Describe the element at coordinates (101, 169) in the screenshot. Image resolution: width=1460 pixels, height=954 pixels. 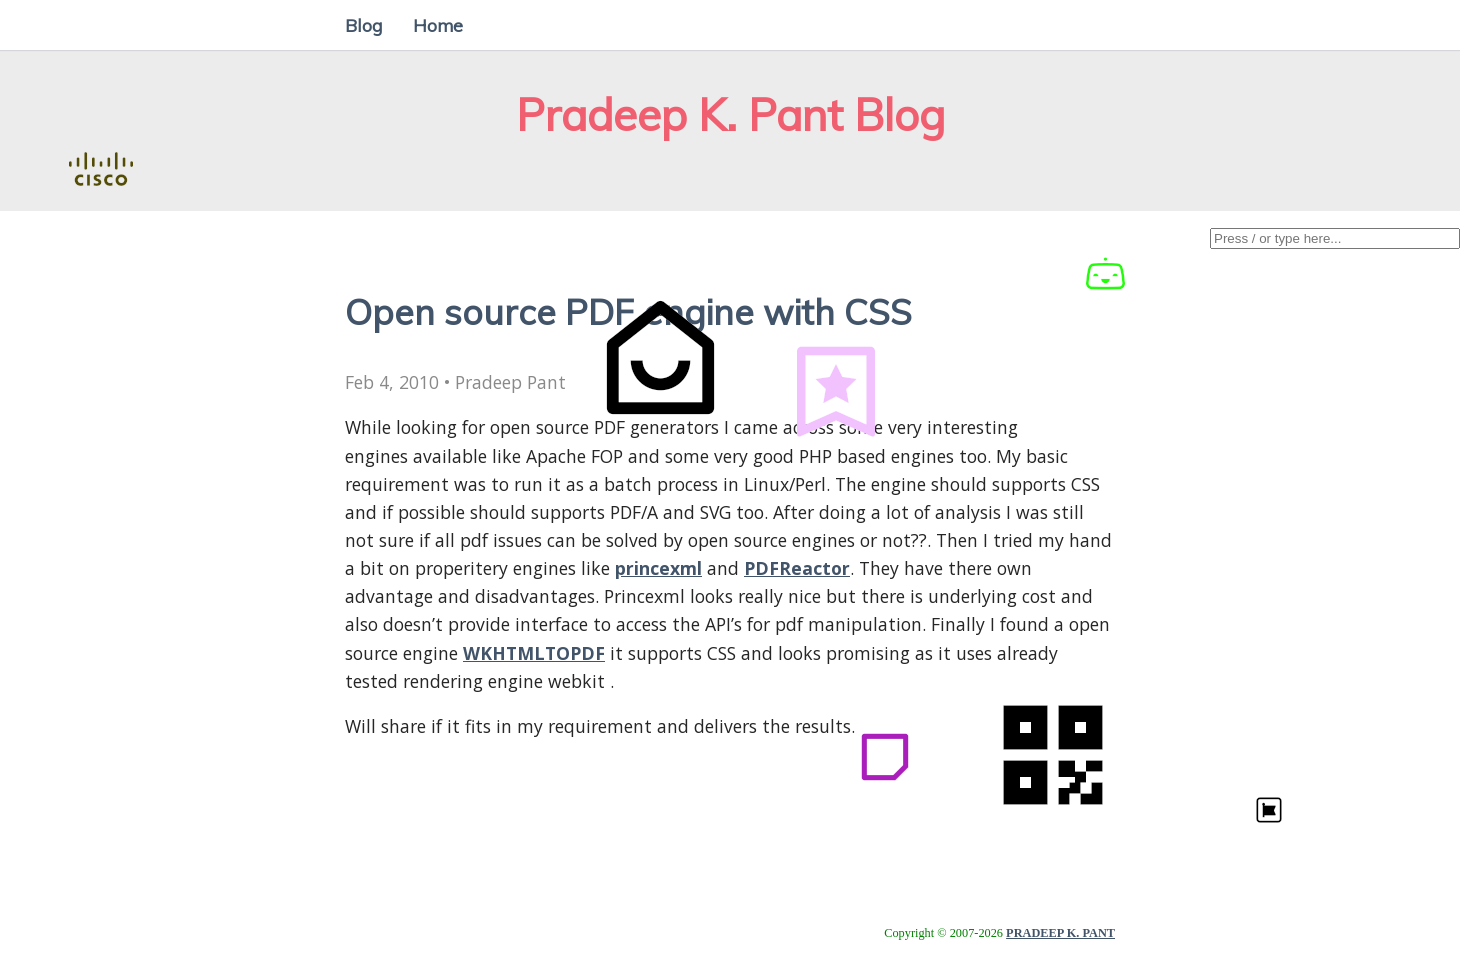
I see `Cisco company logo` at that location.